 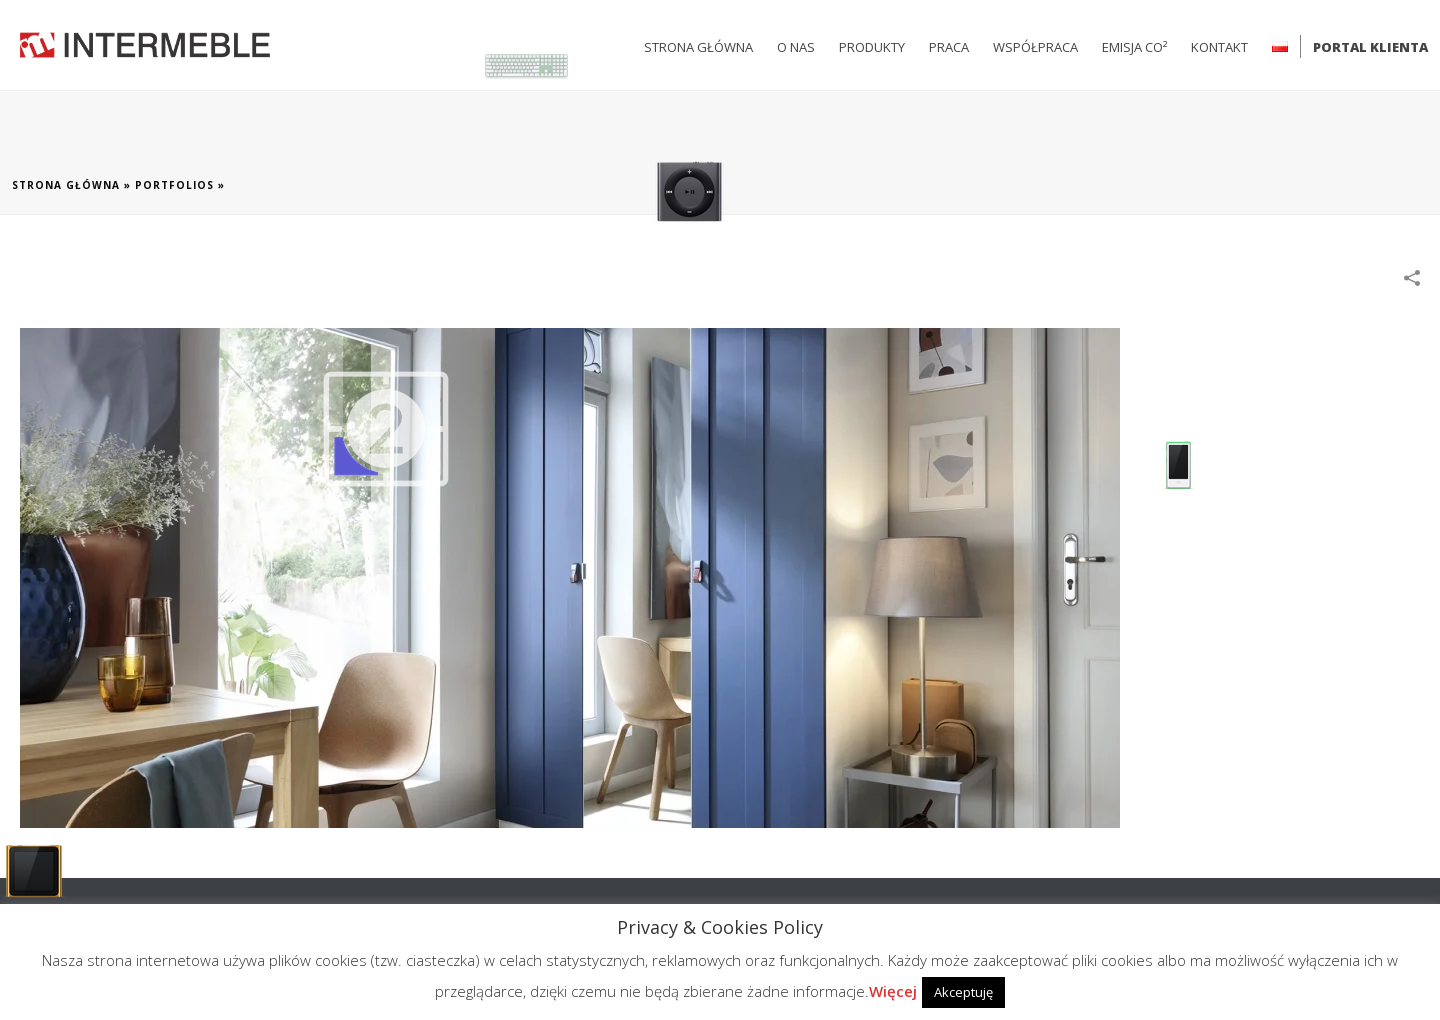 What do you see at coordinates (386, 429) in the screenshot?
I see `generate or build a media library` at bounding box center [386, 429].